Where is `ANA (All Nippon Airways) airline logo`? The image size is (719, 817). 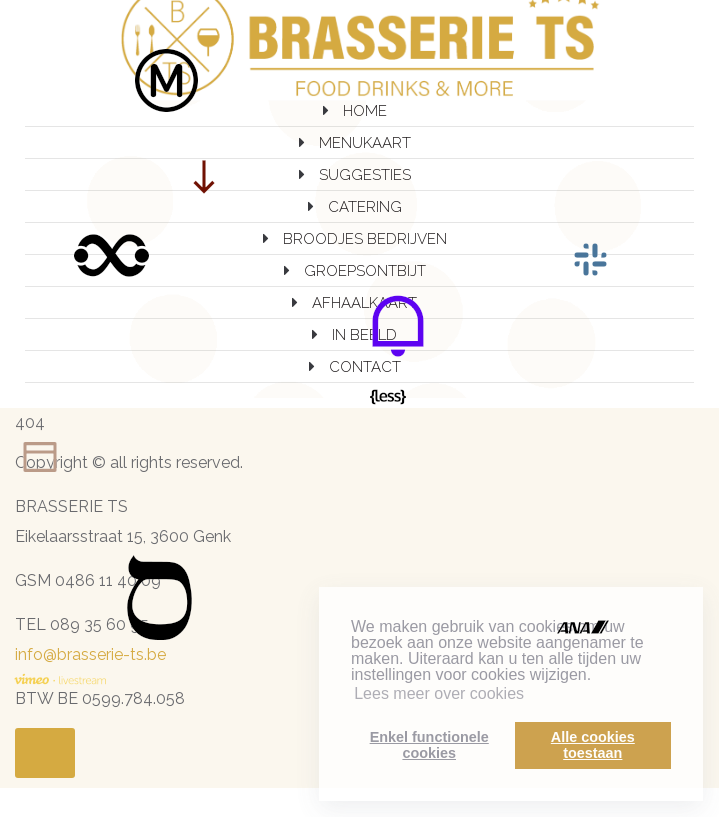 ANA (All Nippon Airways) airline logo is located at coordinates (583, 627).